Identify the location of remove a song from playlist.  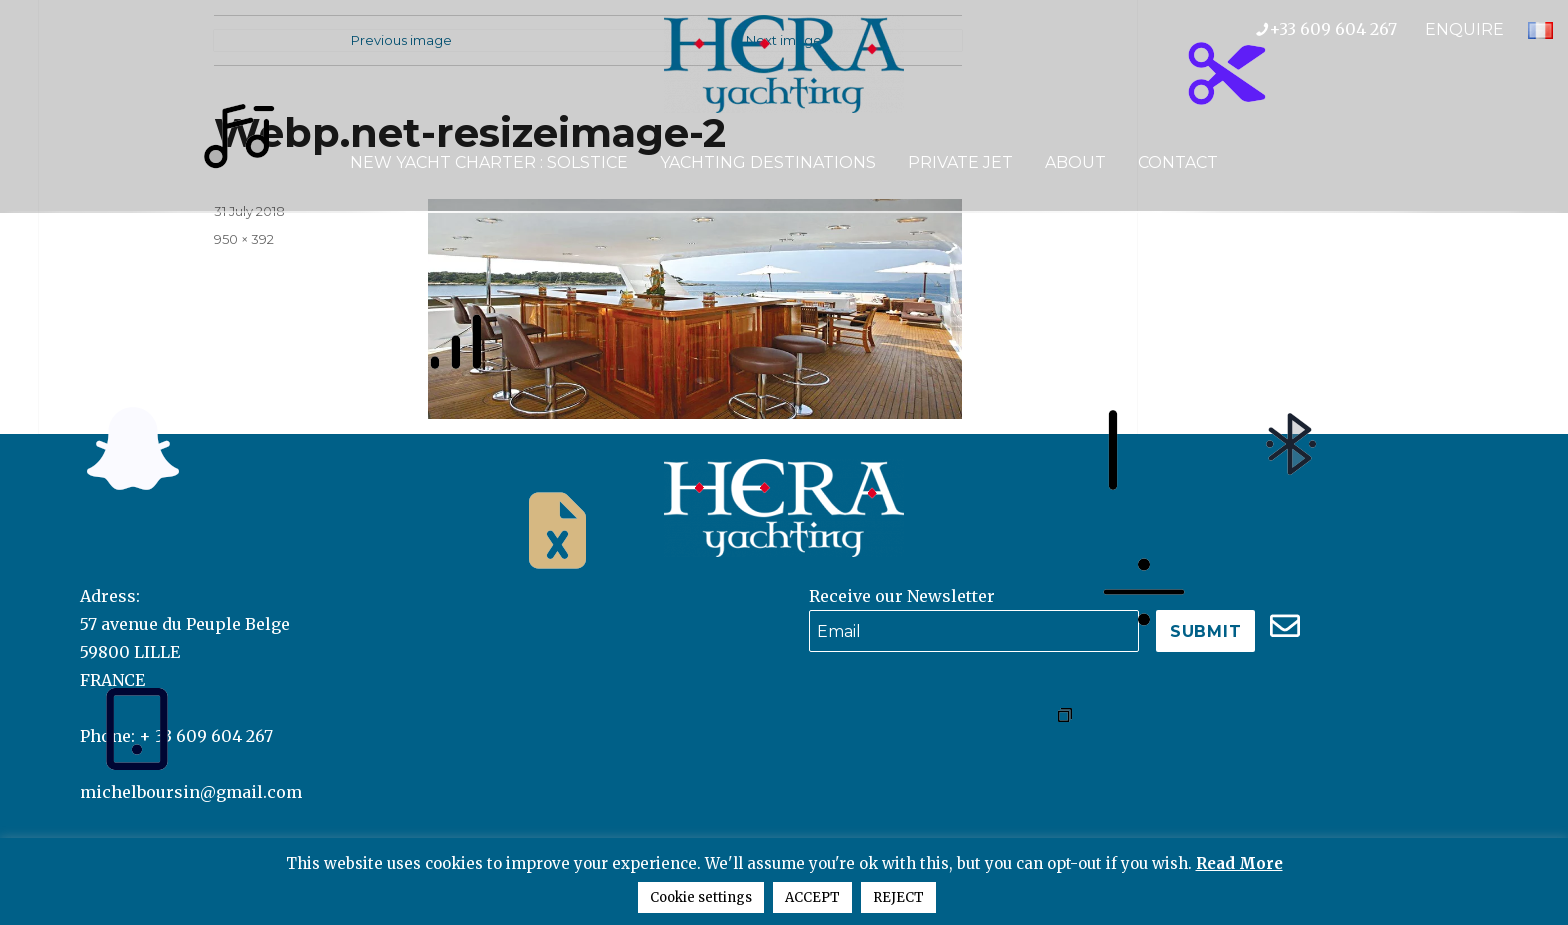
(240, 134).